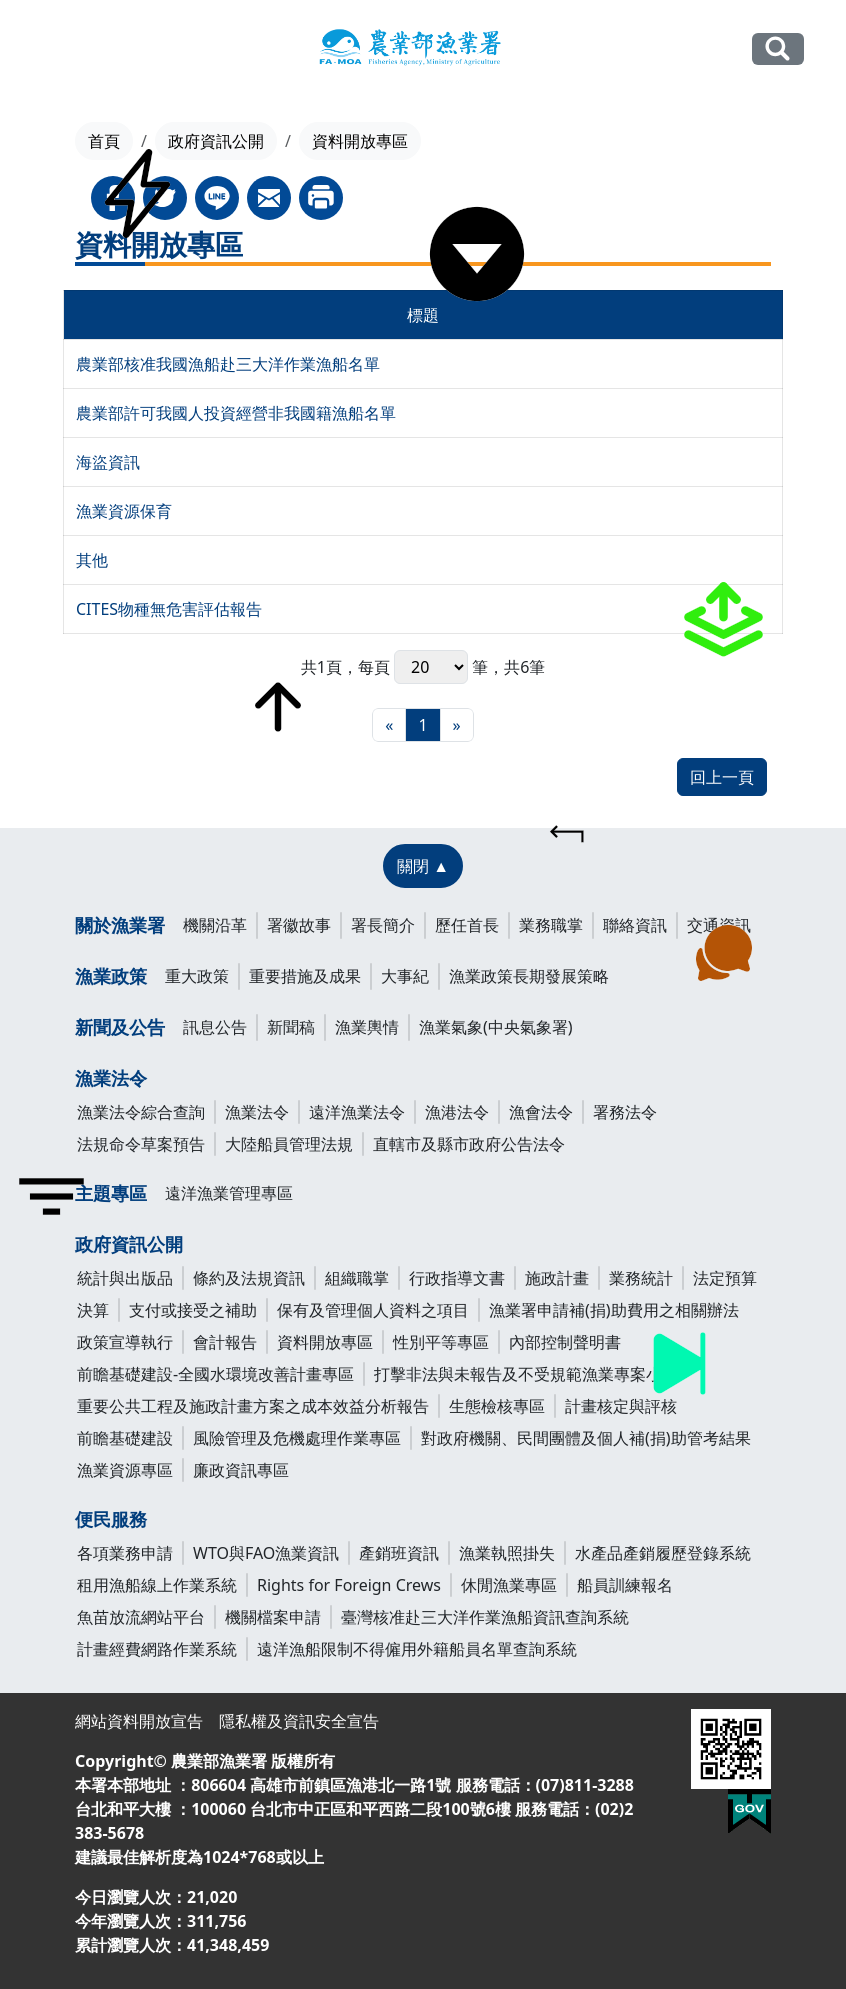 The image size is (846, 1989). I want to click on toggle flash on for camera, so click(137, 193).